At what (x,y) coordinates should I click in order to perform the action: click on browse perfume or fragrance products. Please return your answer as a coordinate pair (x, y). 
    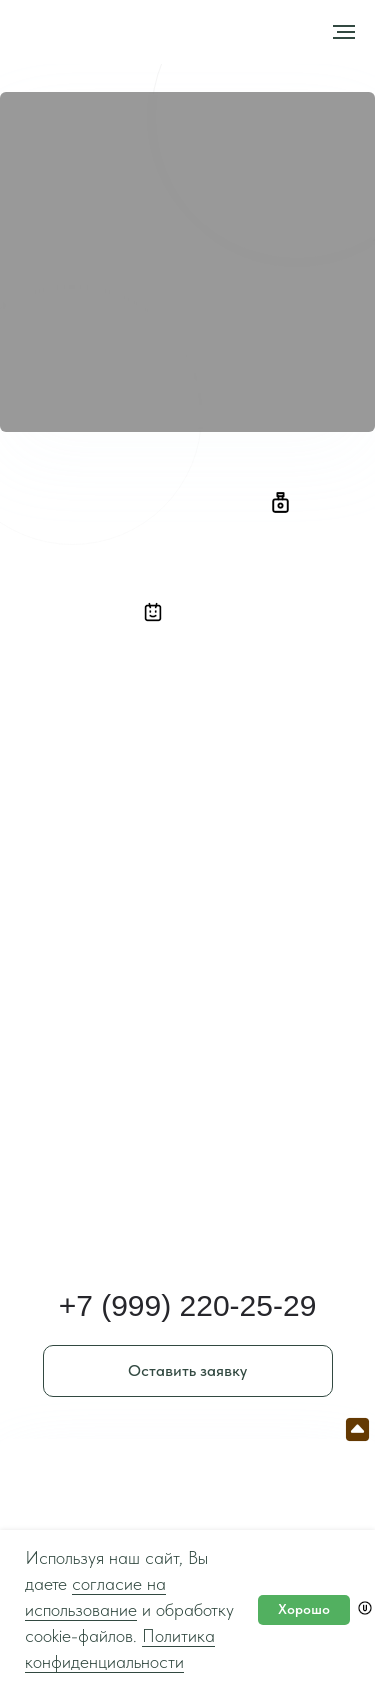
    Looking at the image, I should click on (280, 502).